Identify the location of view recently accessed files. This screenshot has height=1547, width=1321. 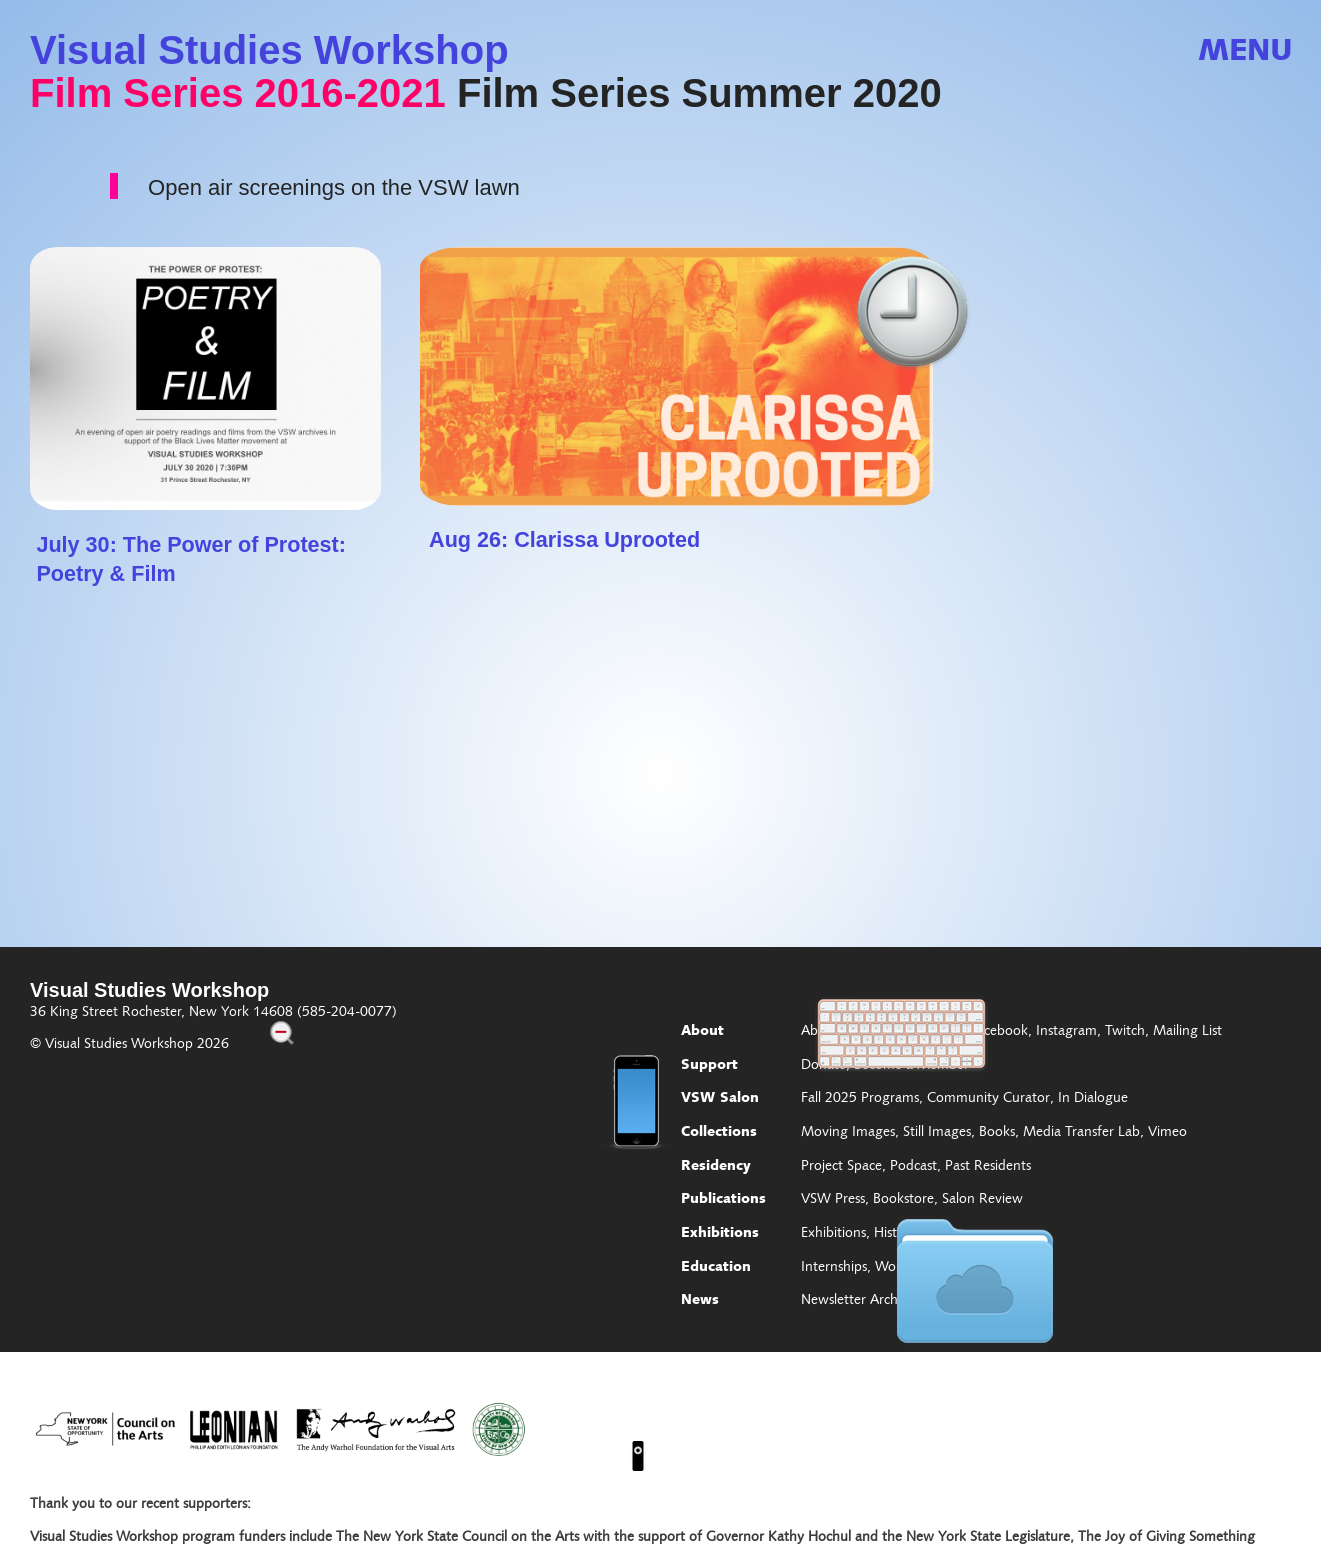
(912, 311).